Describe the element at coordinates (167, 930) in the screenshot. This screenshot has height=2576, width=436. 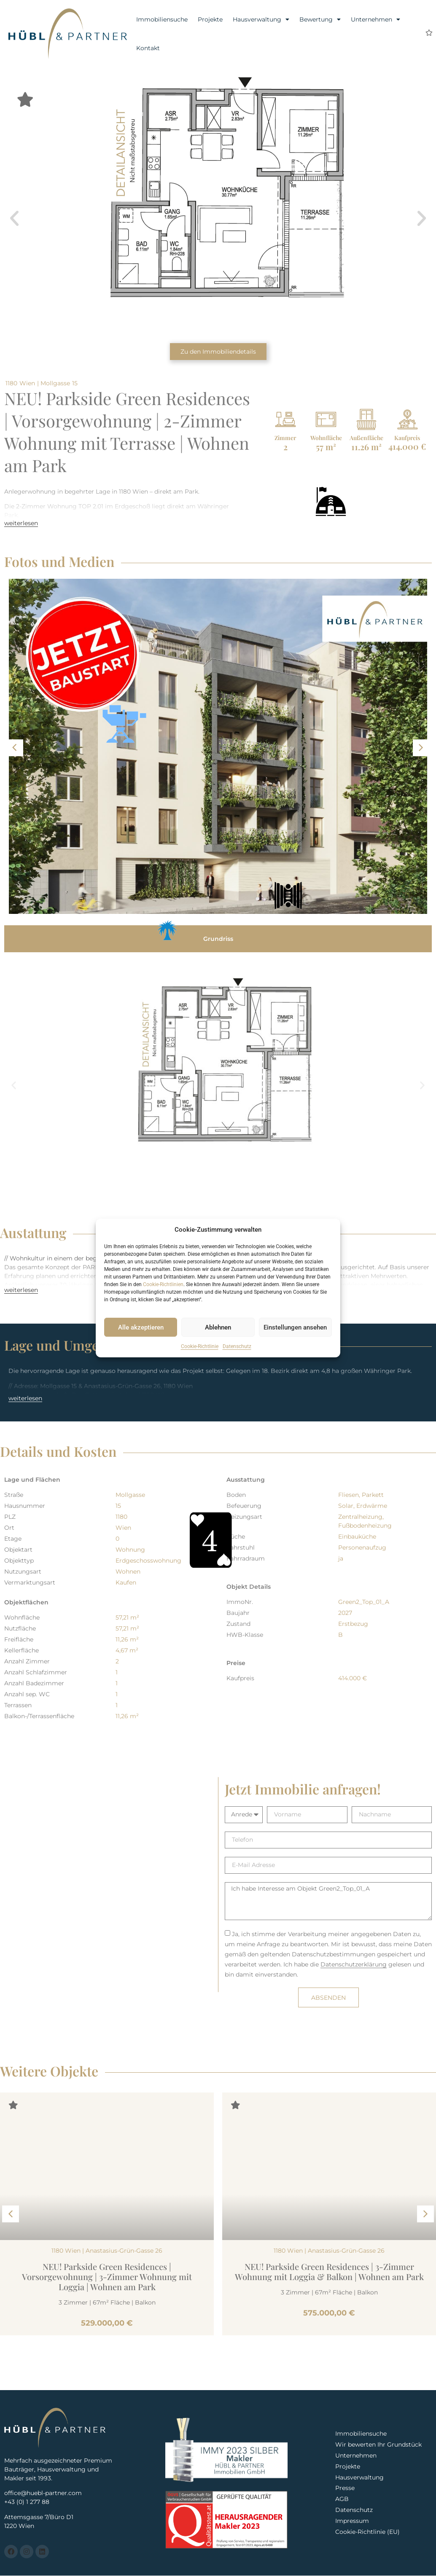
I see `indicates a fountain or water feature location` at that location.